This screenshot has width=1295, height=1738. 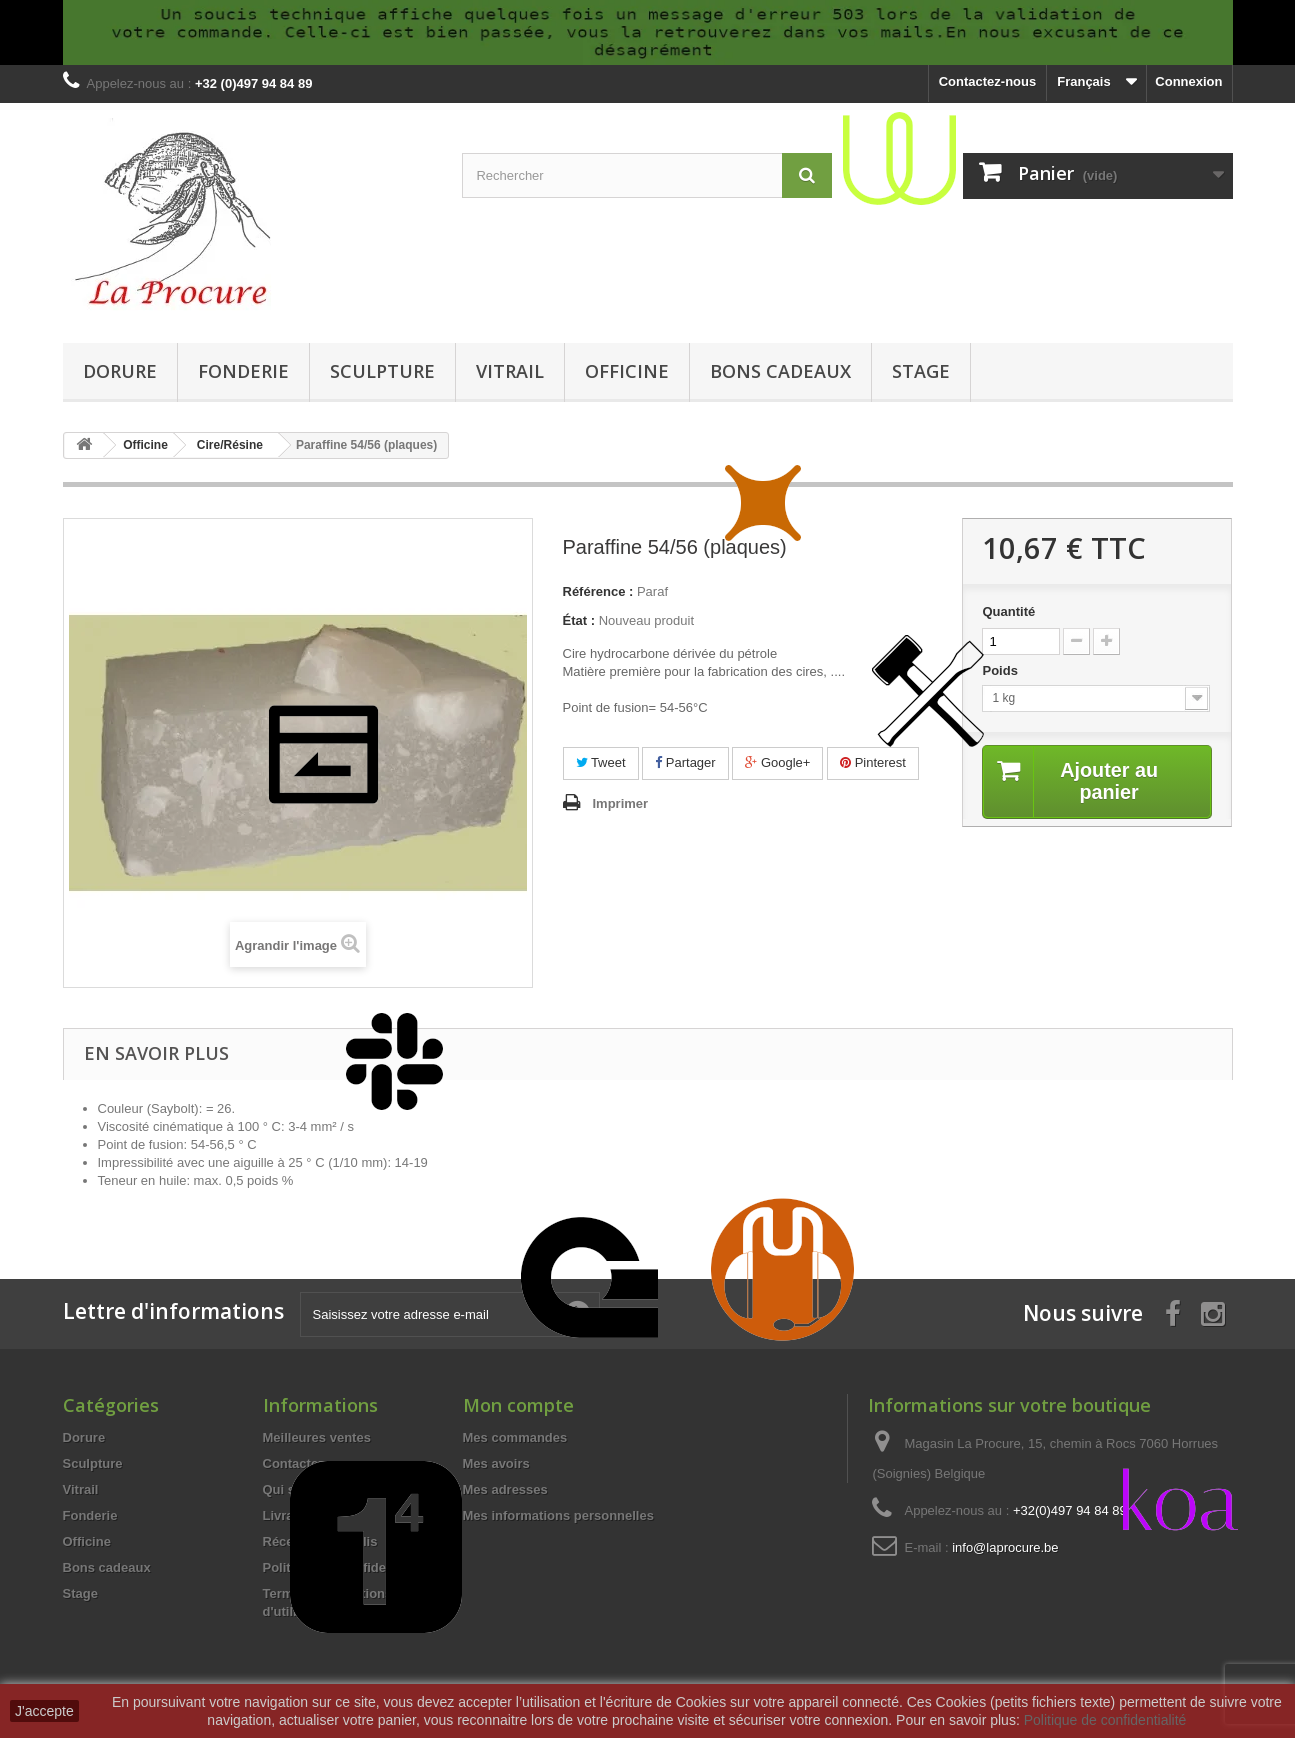 I want to click on textpattern CMS logo, so click(x=928, y=691).